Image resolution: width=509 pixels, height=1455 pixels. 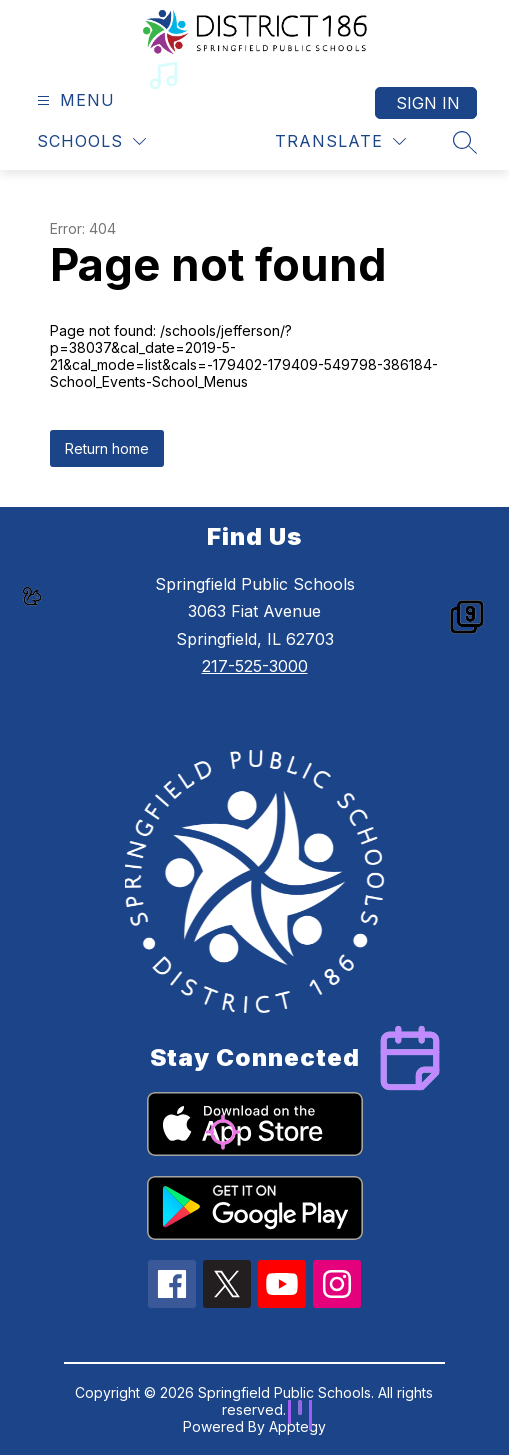 I want to click on access nature or wildlife-related content, so click(x=32, y=596).